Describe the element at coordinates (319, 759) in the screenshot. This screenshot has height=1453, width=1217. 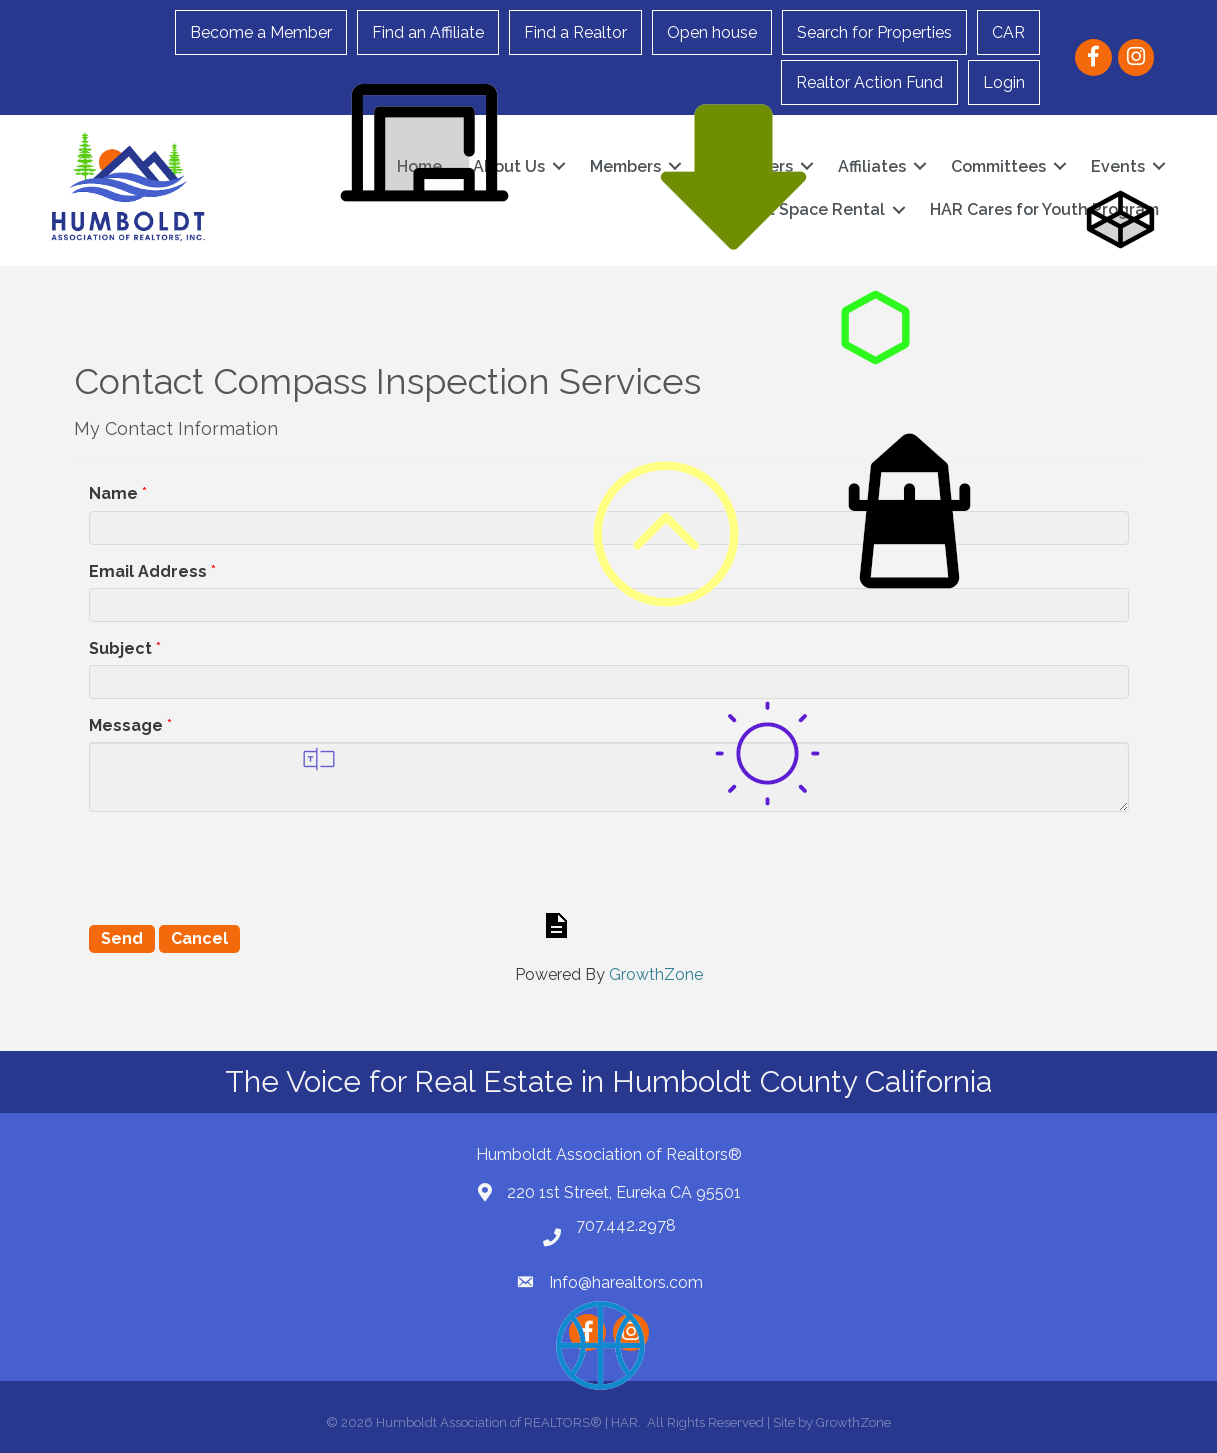
I see `enter or edit text in a text field` at that location.